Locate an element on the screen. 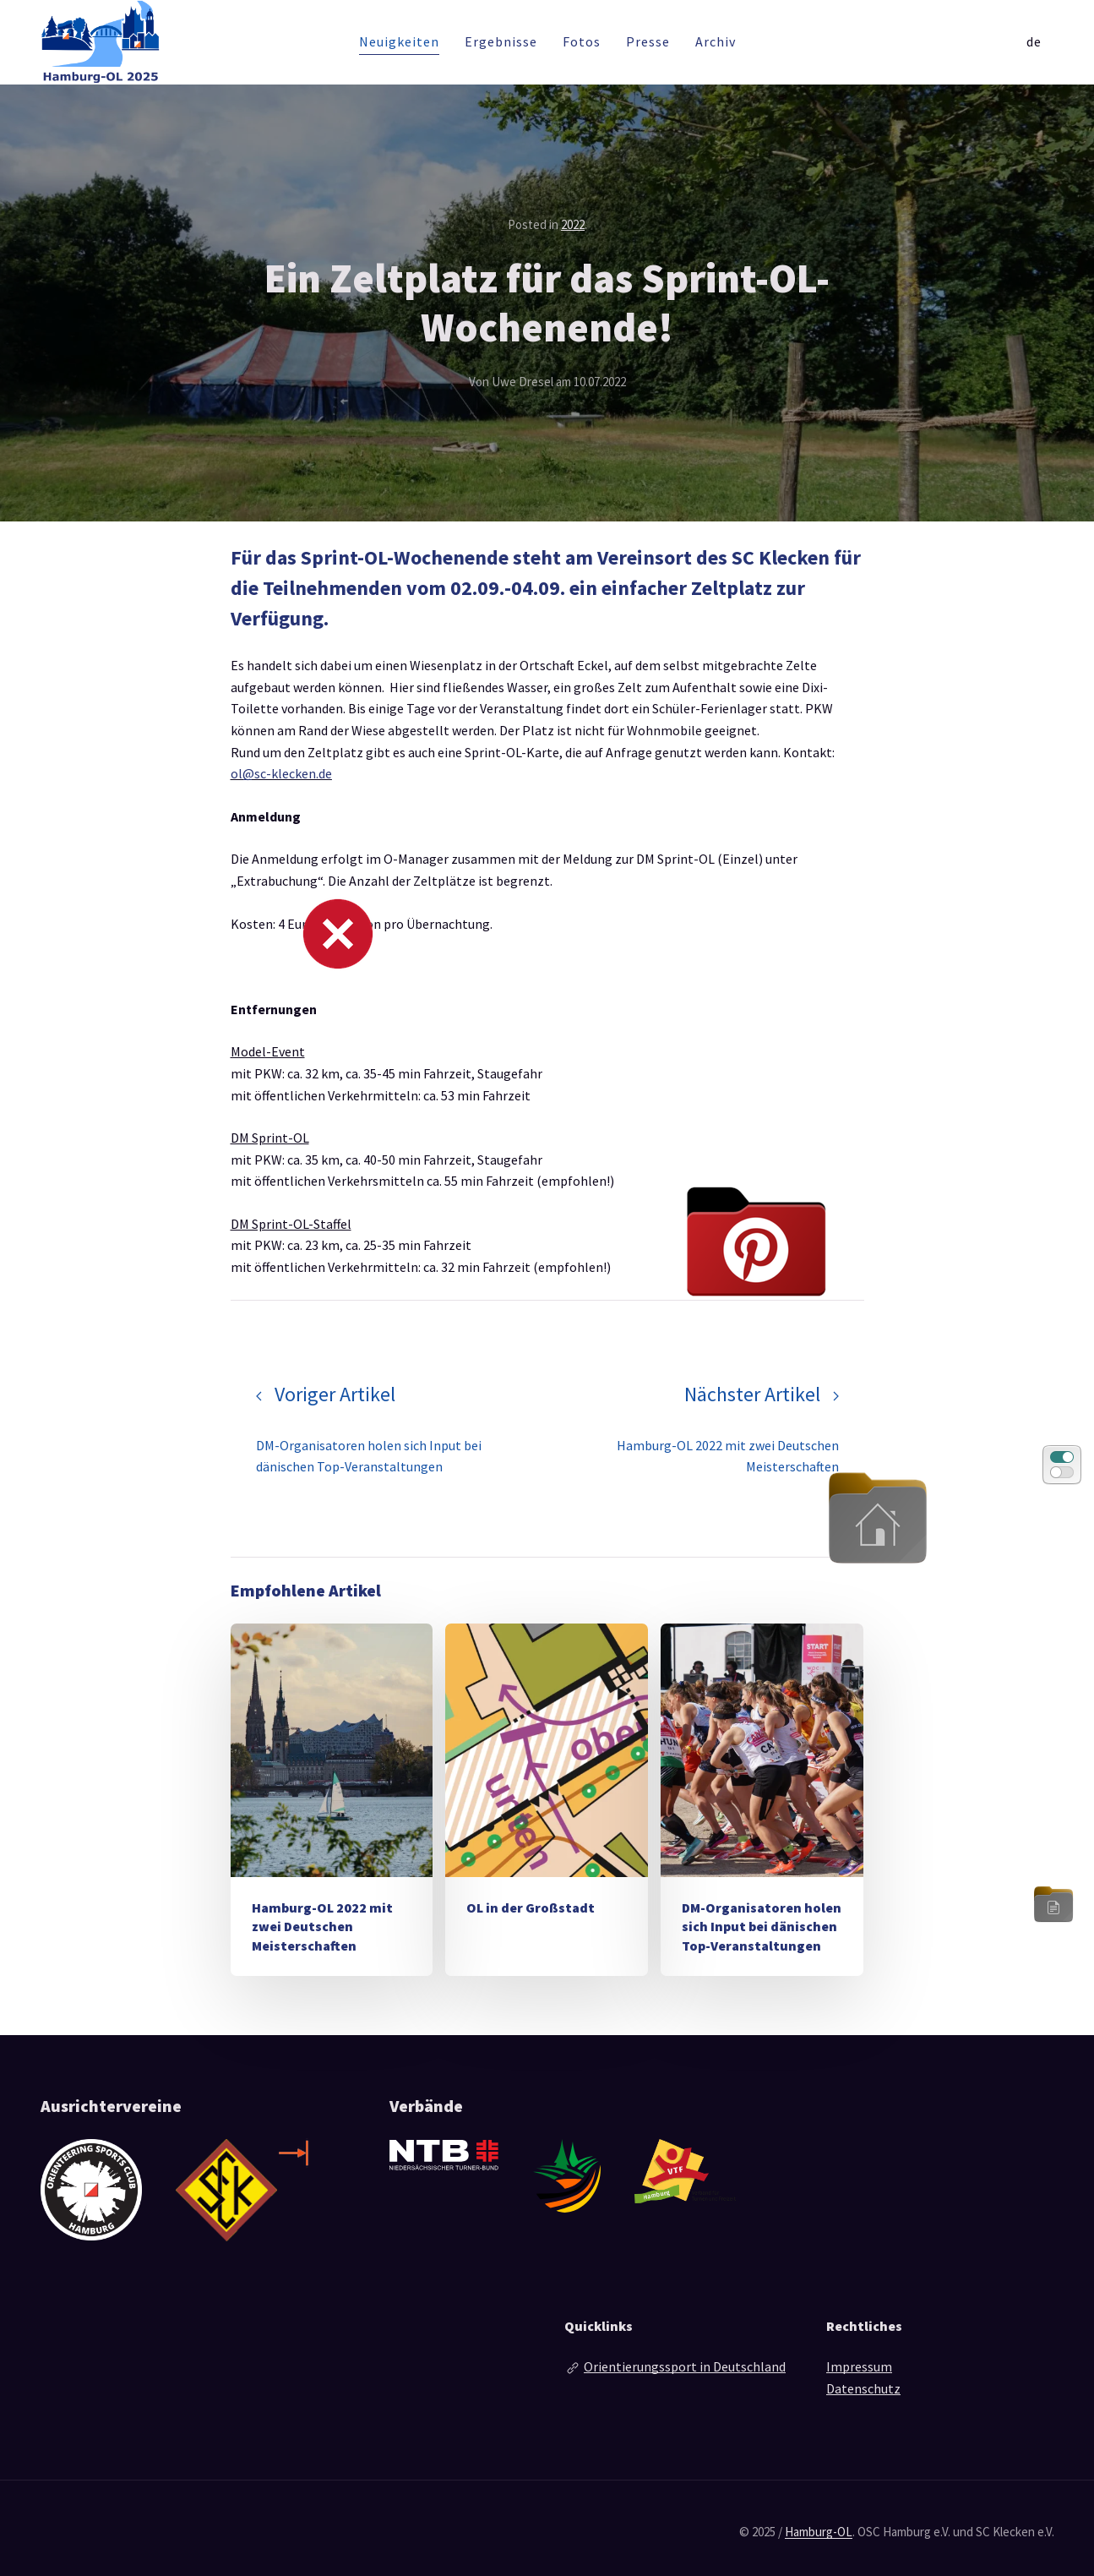 This screenshot has width=1094, height=2576. open your documents folder is located at coordinates (1053, 1904).